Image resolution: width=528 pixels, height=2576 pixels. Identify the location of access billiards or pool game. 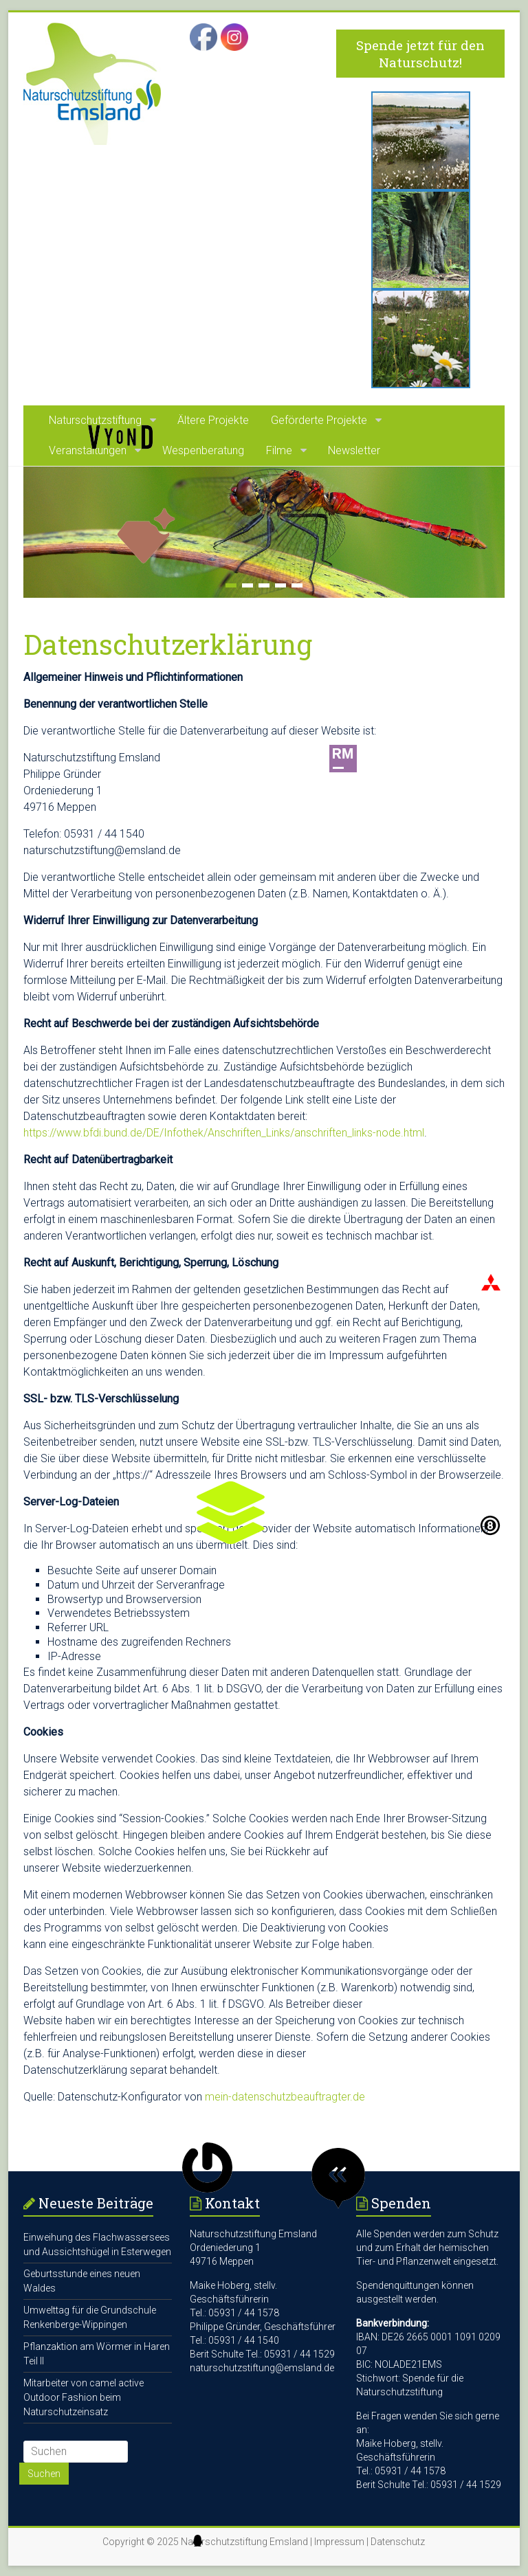
(490, 1525).